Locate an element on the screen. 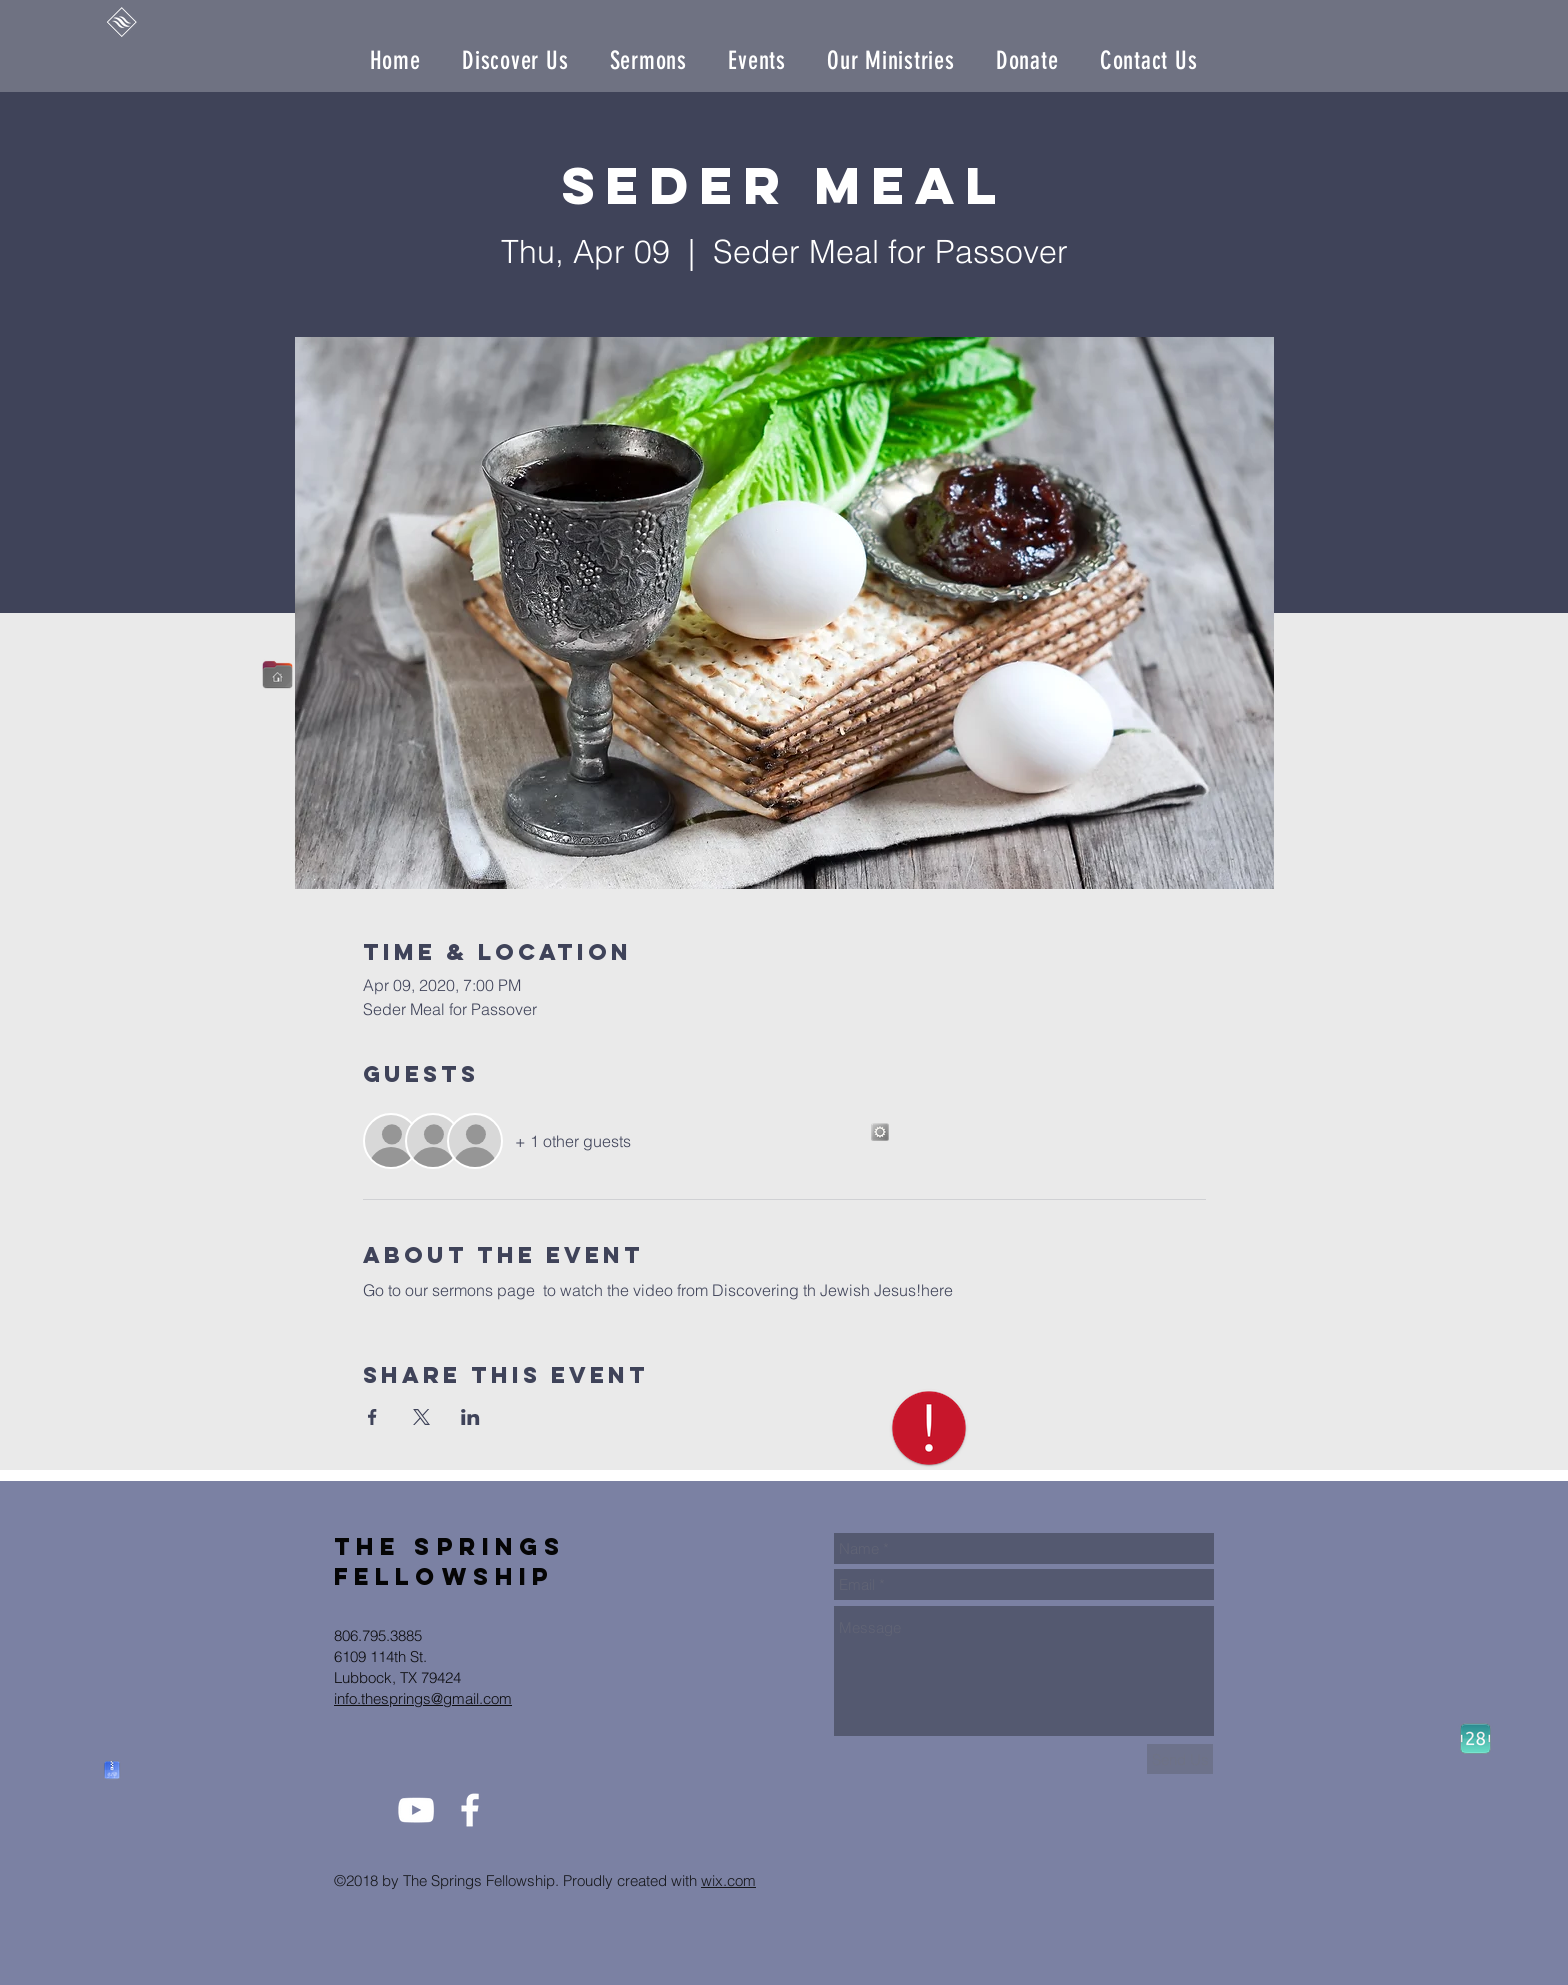 Image resolution: width=1568 pixels, height=1985 pixels. access your home folder is located at coordinates (277, 674).